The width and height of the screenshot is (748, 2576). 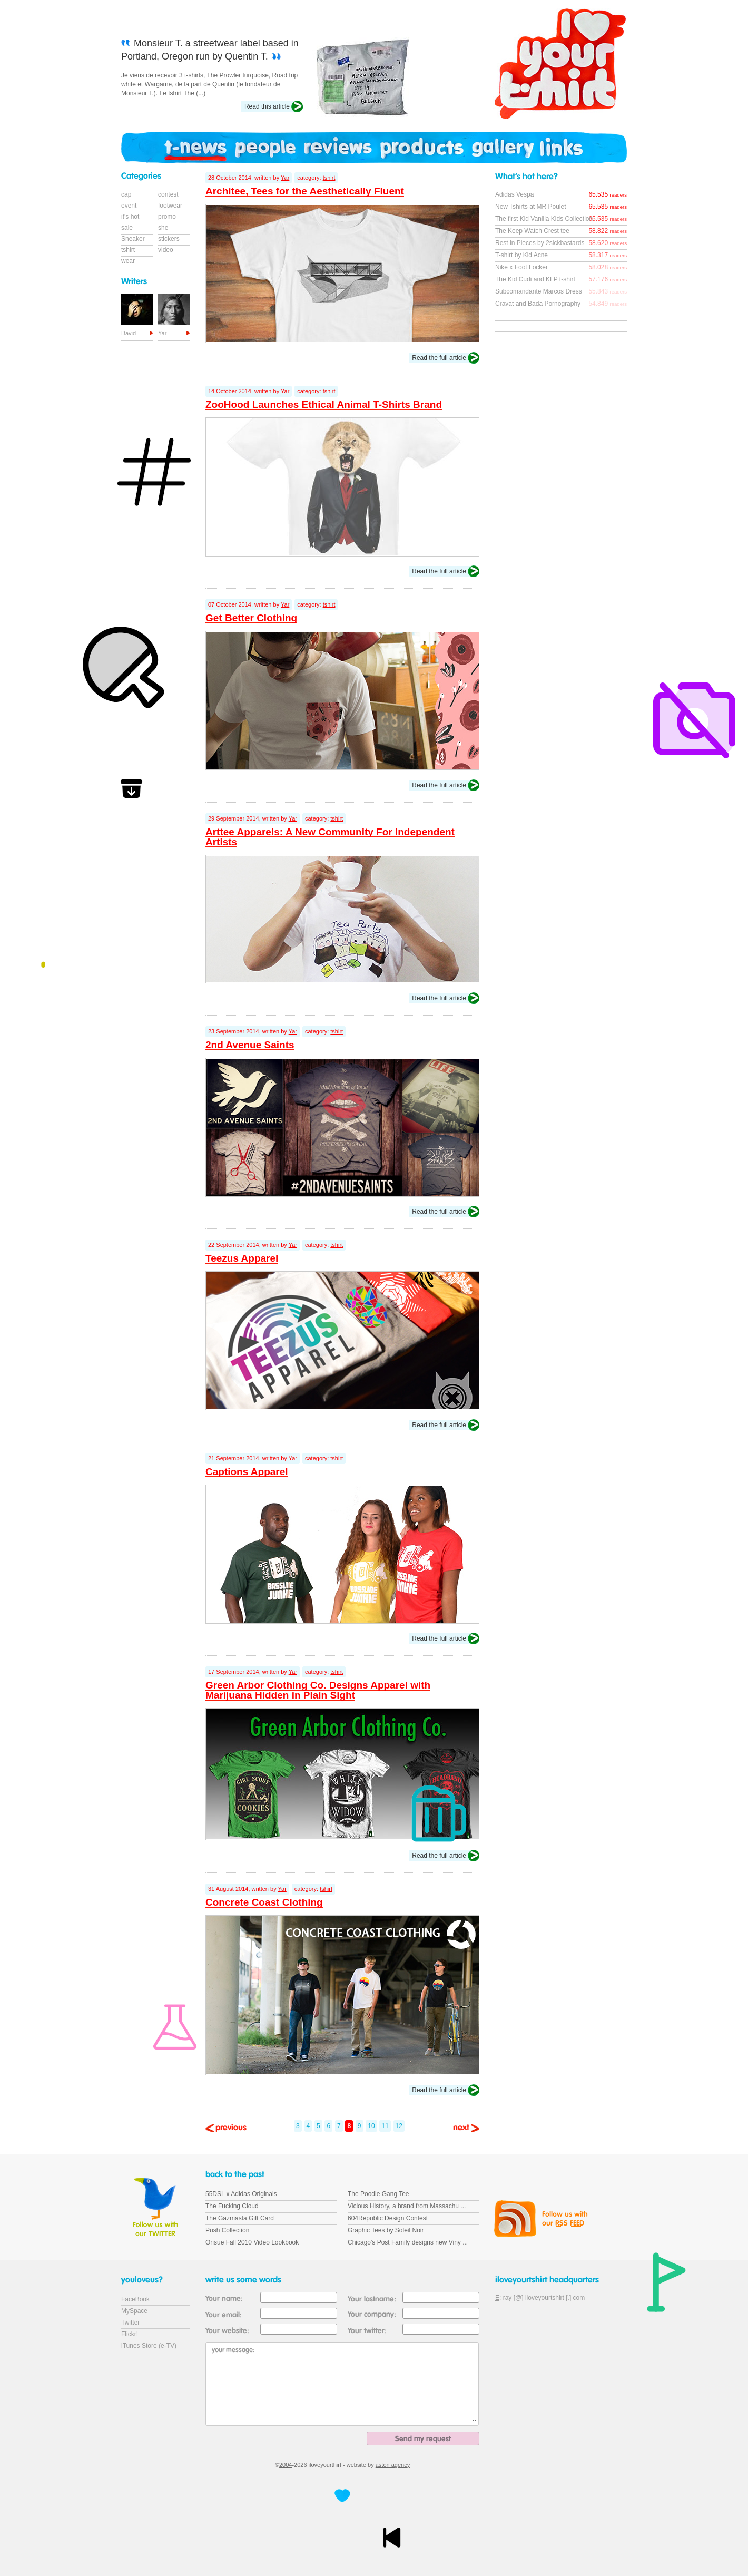 I want to click on view or browse hashtags, so click(x=154, y=472).